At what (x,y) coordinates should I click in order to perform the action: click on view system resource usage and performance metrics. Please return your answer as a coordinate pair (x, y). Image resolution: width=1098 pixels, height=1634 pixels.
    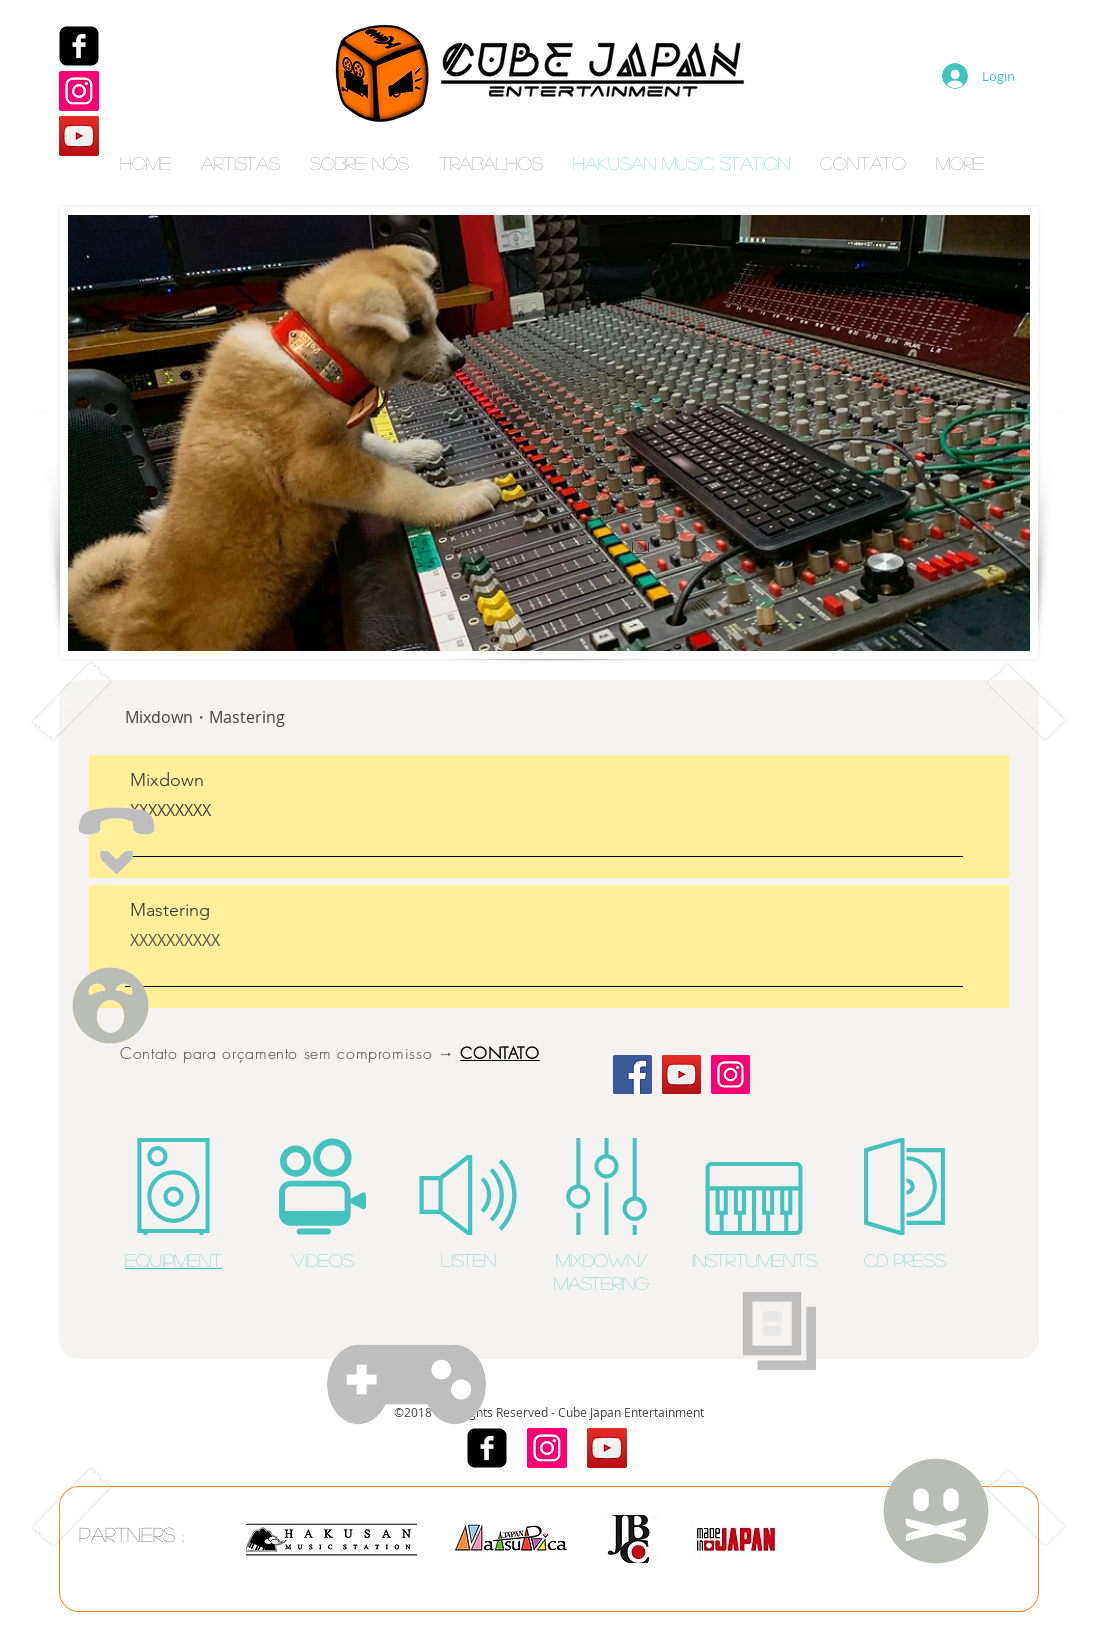
    Looking at the image, I should click on (640, 546).